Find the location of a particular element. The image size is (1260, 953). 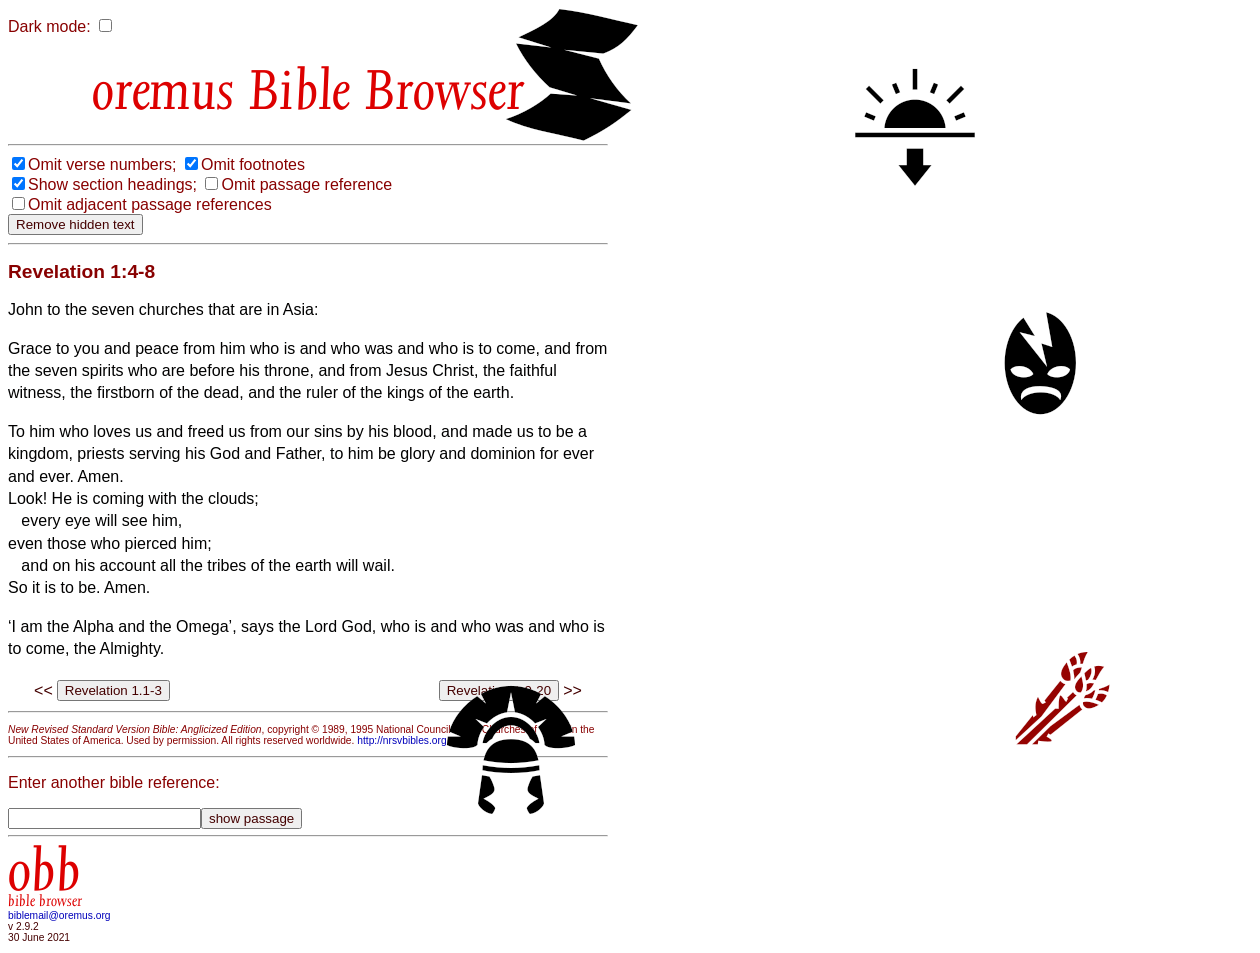

select asparagus as an ingredient is located at coordinates (1062, 697).